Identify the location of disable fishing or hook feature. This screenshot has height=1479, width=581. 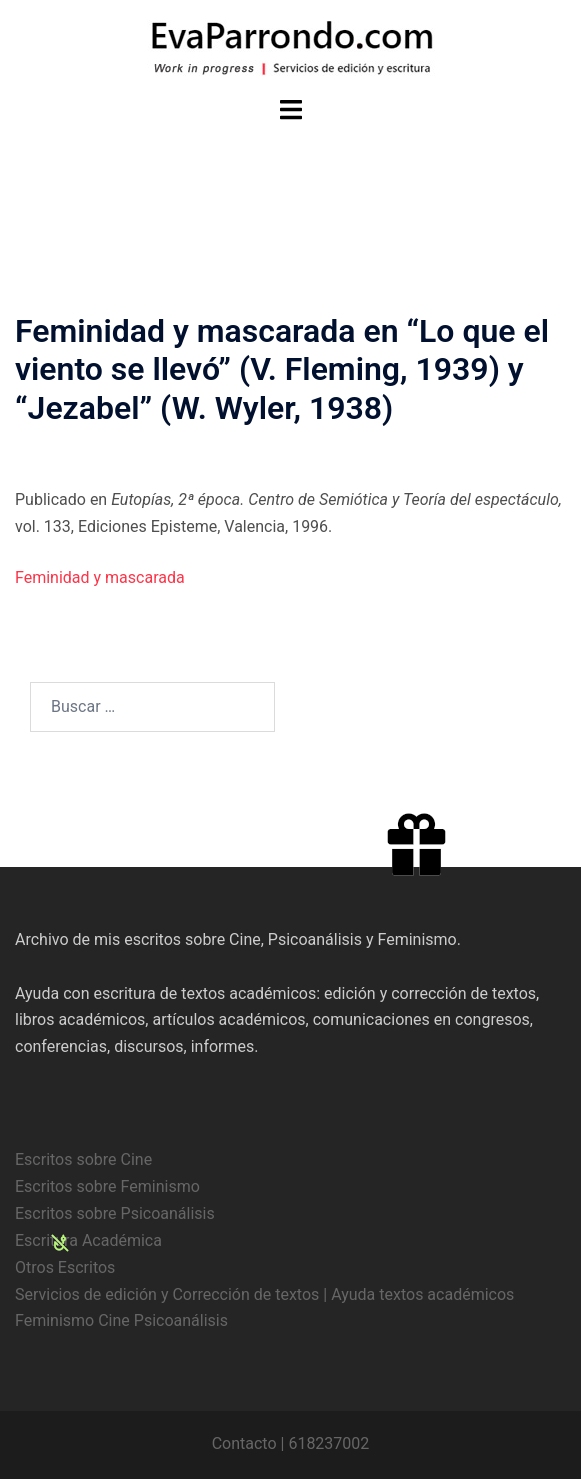
(60, 1243).